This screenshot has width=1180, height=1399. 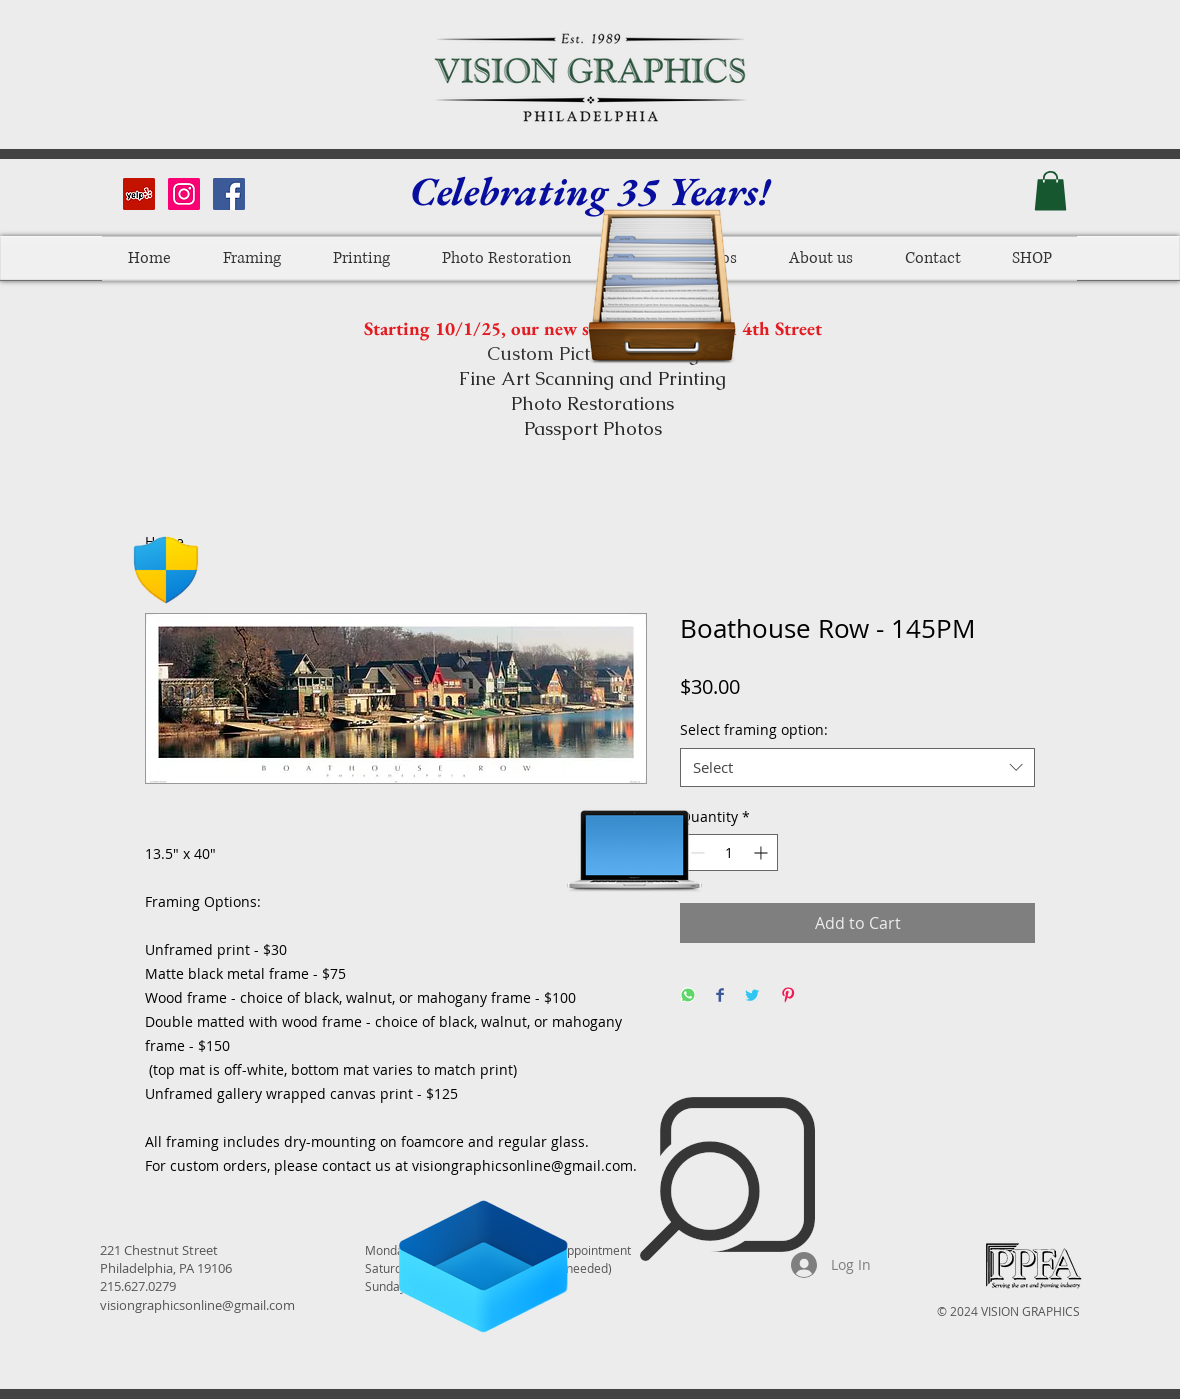 What do you see at coordinates (662, 288) in the screenshot?
I see `access all my files in finder` at bounding box center [662, 288].